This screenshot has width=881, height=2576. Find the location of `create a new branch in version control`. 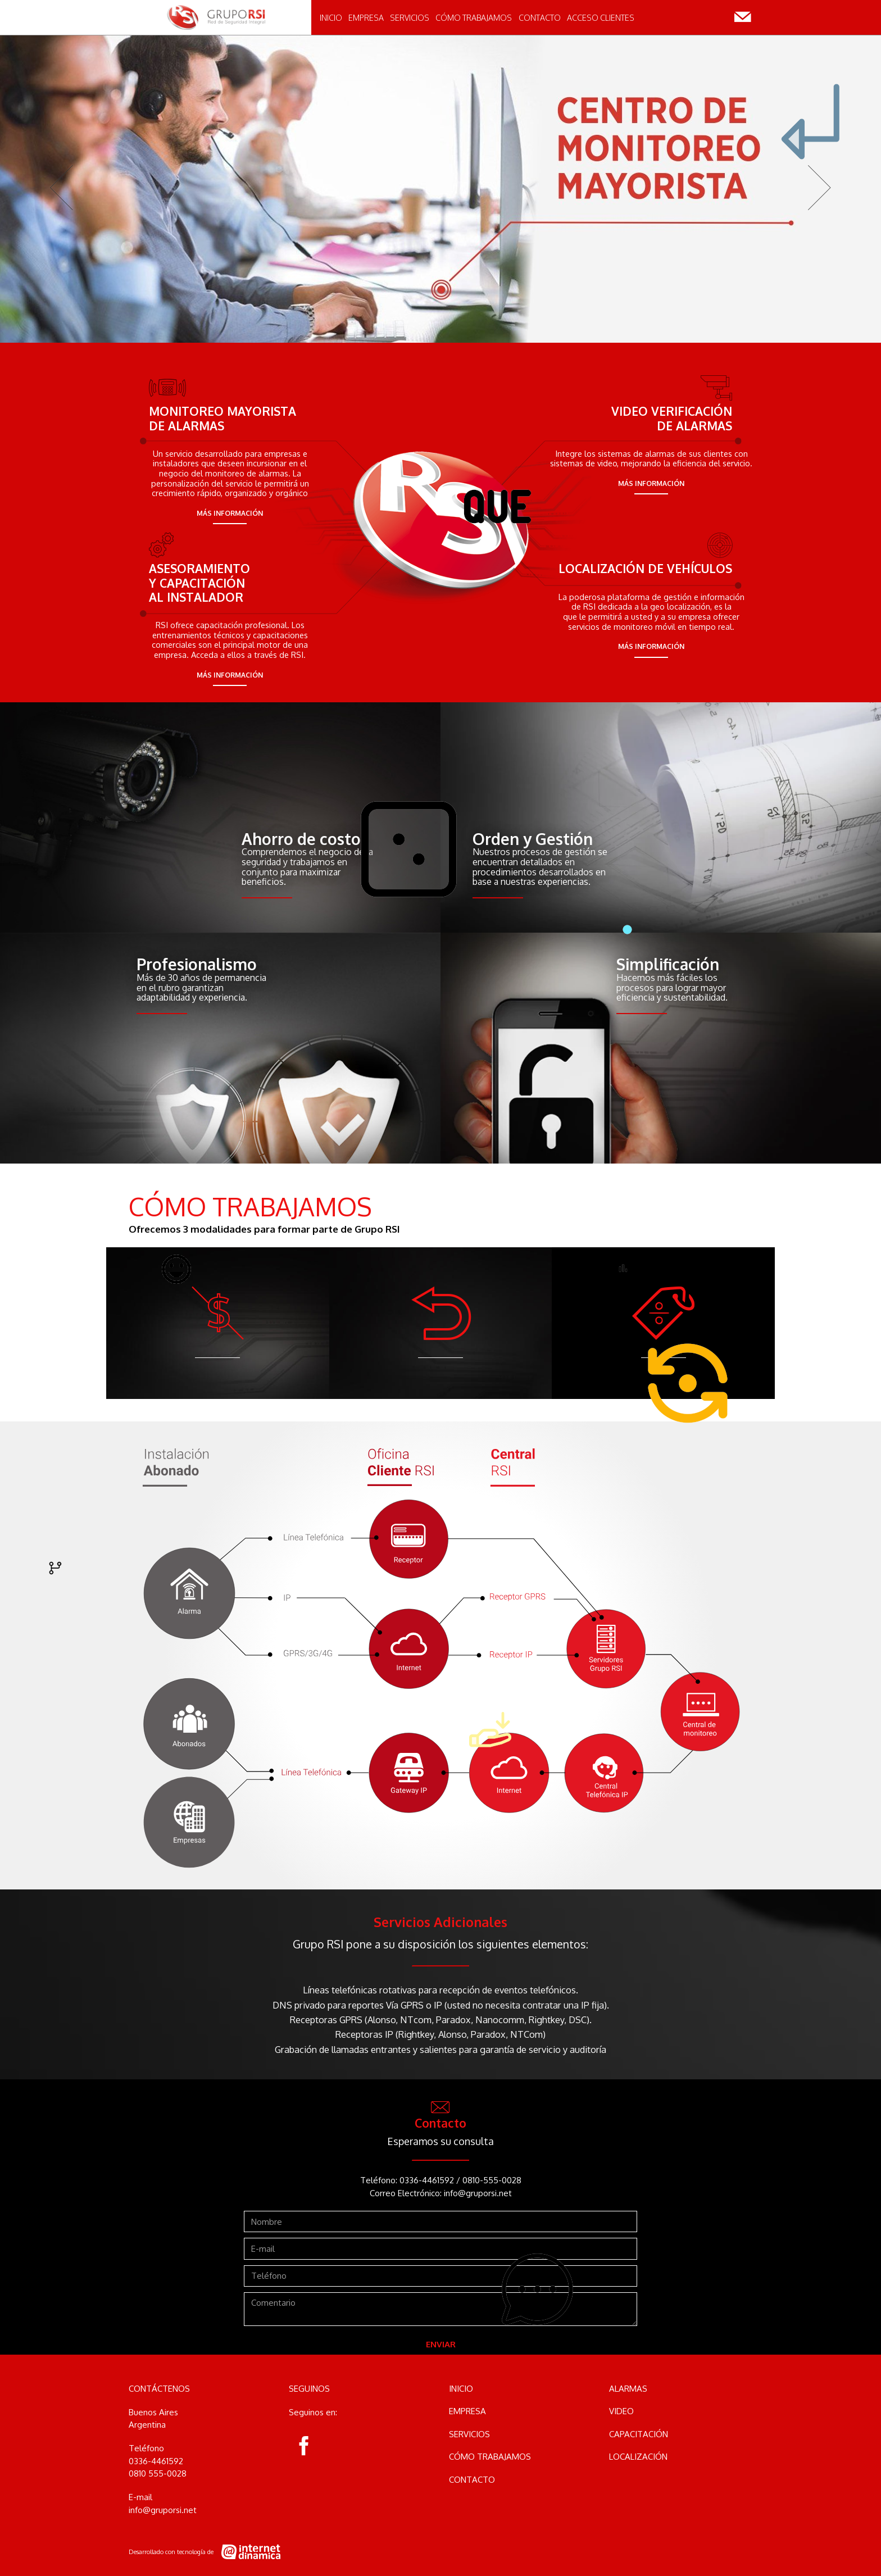

create a new branch in version control is located at coordinates (55, 1568).